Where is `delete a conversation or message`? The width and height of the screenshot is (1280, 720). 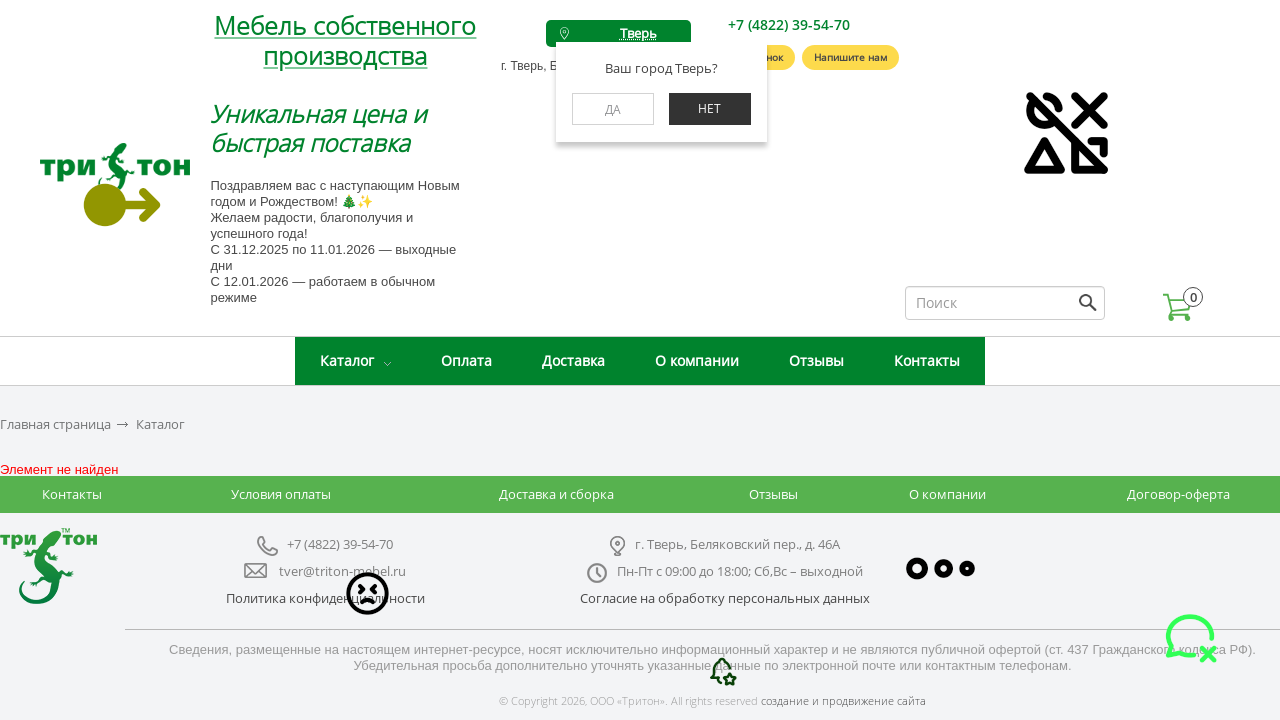
delete a conversation or message is located at coordinates (1190, 636).